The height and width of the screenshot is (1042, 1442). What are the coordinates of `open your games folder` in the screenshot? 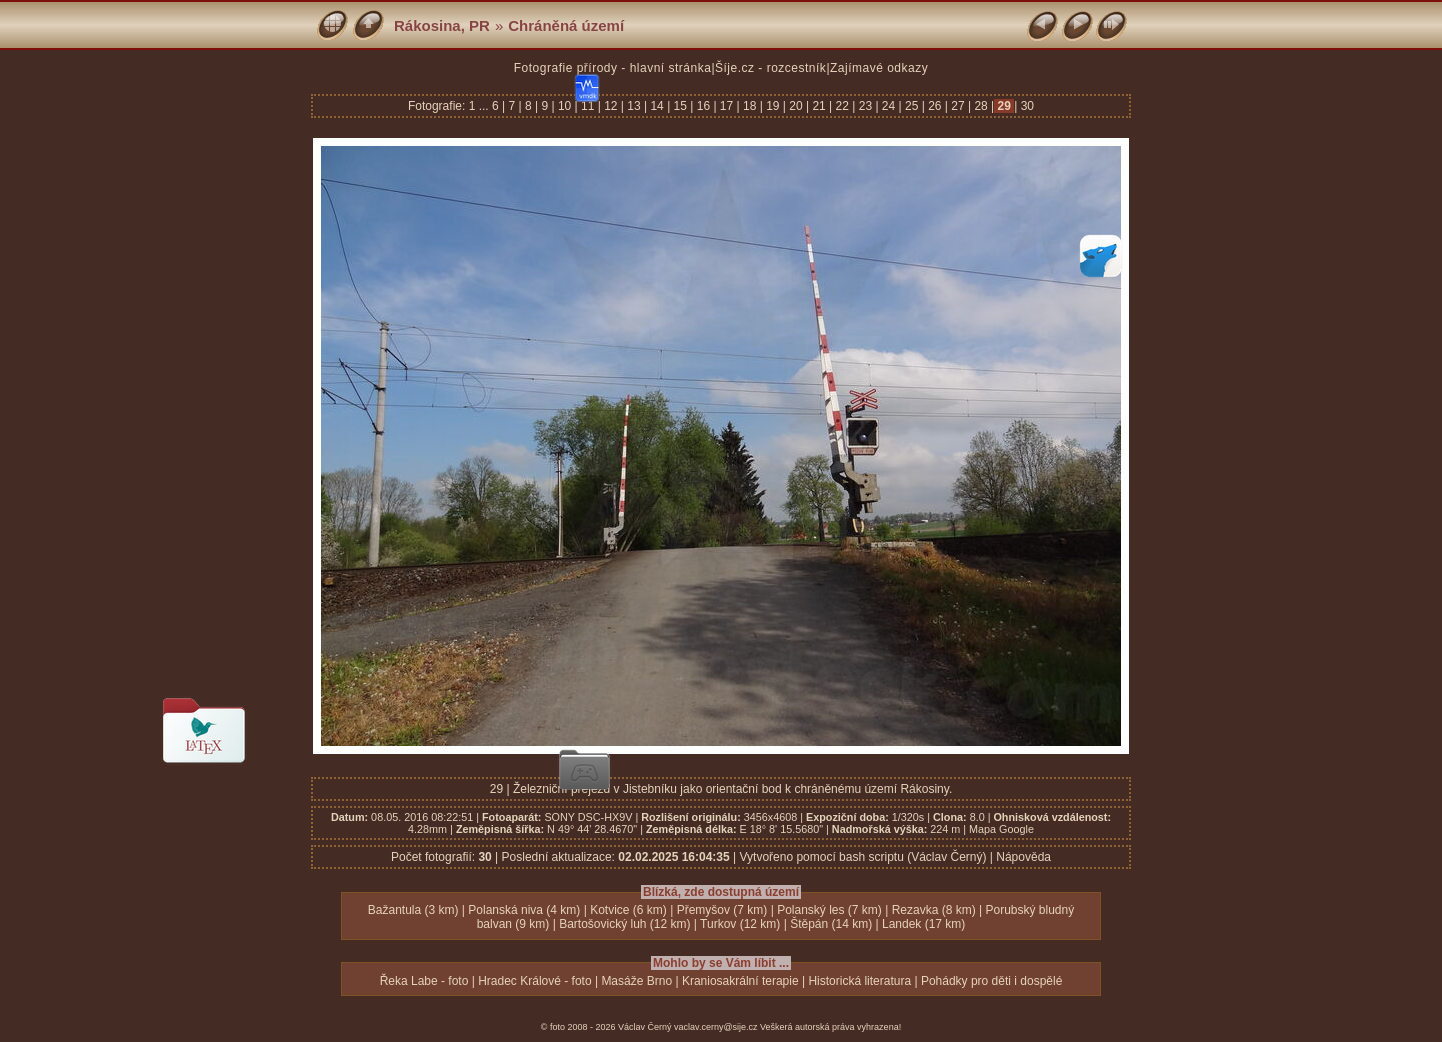 It's located at (584, 769).